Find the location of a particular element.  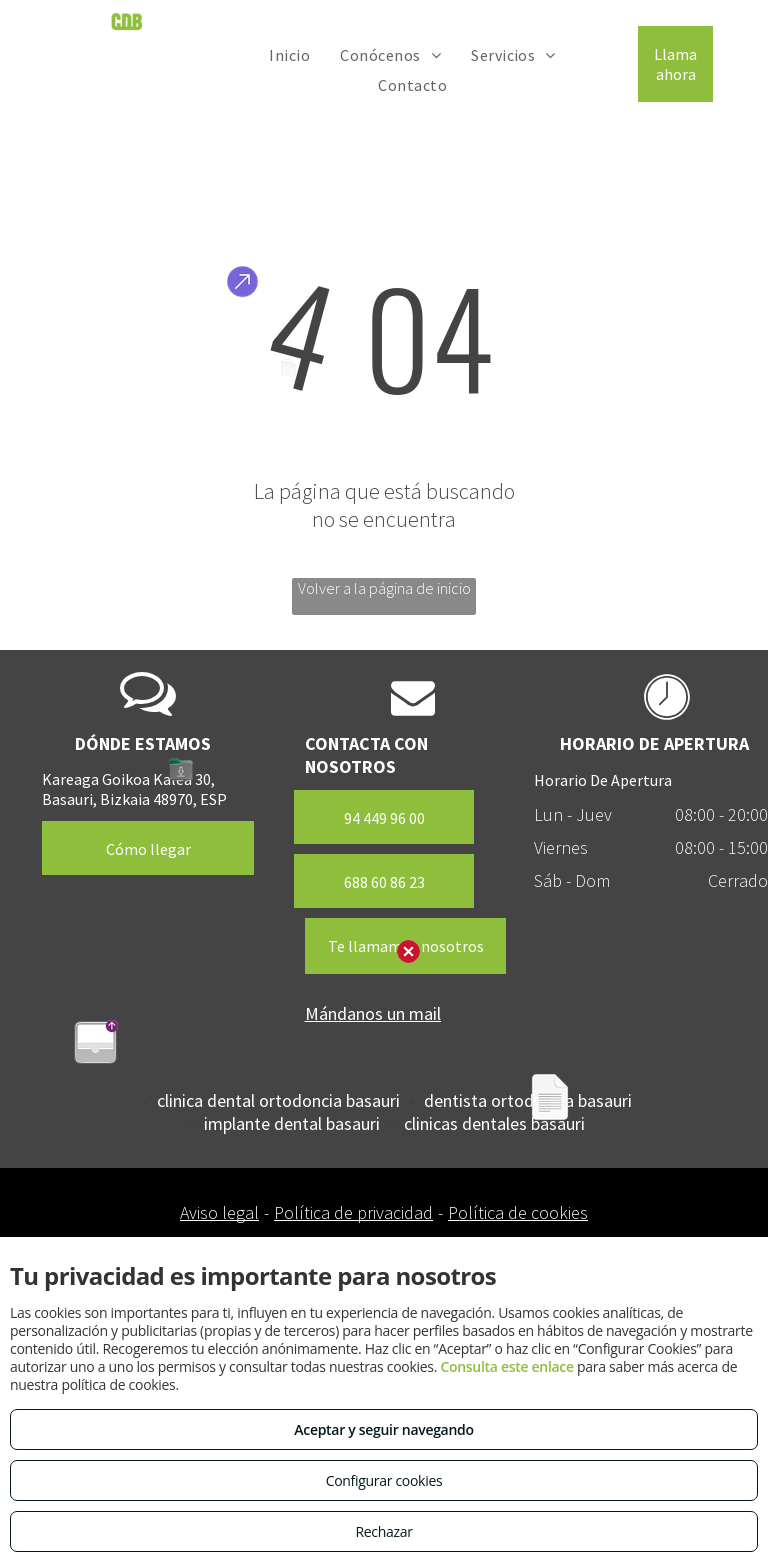

open a text file is located at coordinates (550, 1097).